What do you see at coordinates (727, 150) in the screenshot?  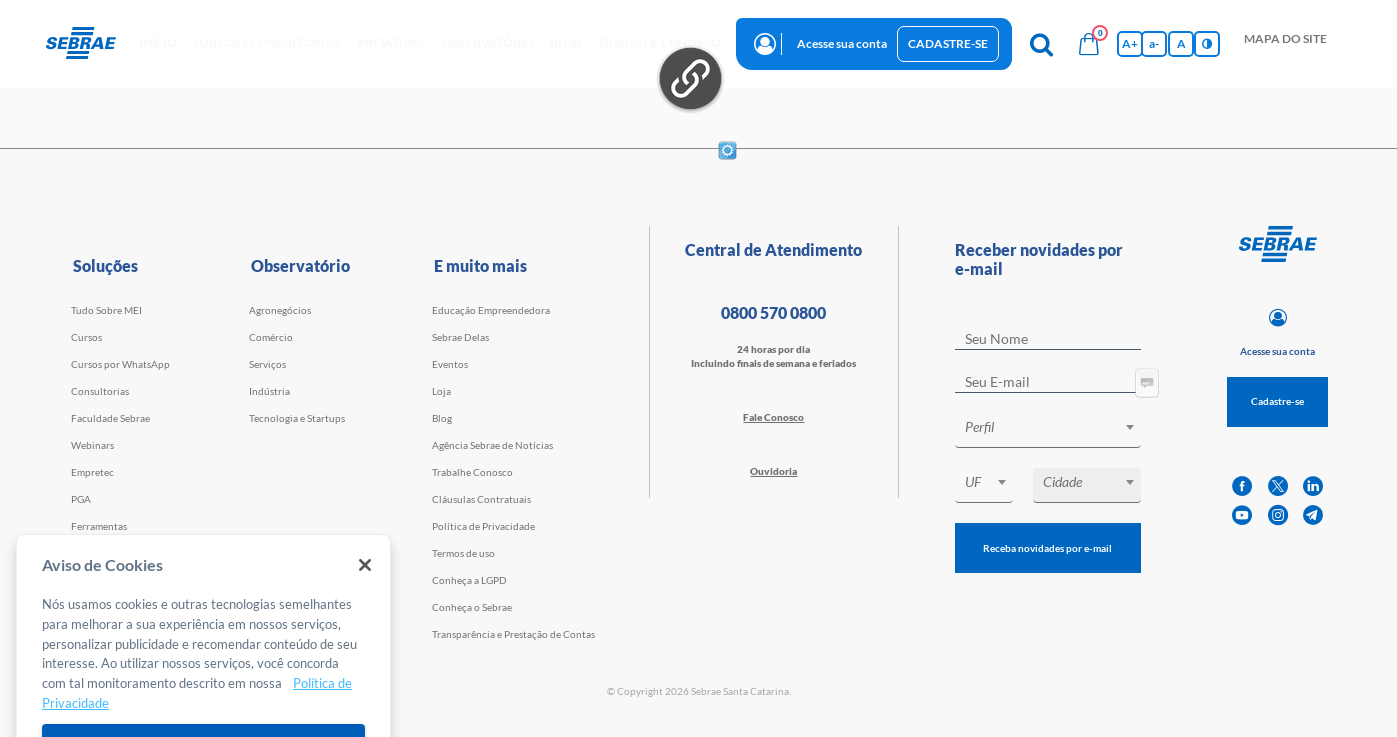 I see `windows executable file (.exe)` at bounding box center [727, 150].